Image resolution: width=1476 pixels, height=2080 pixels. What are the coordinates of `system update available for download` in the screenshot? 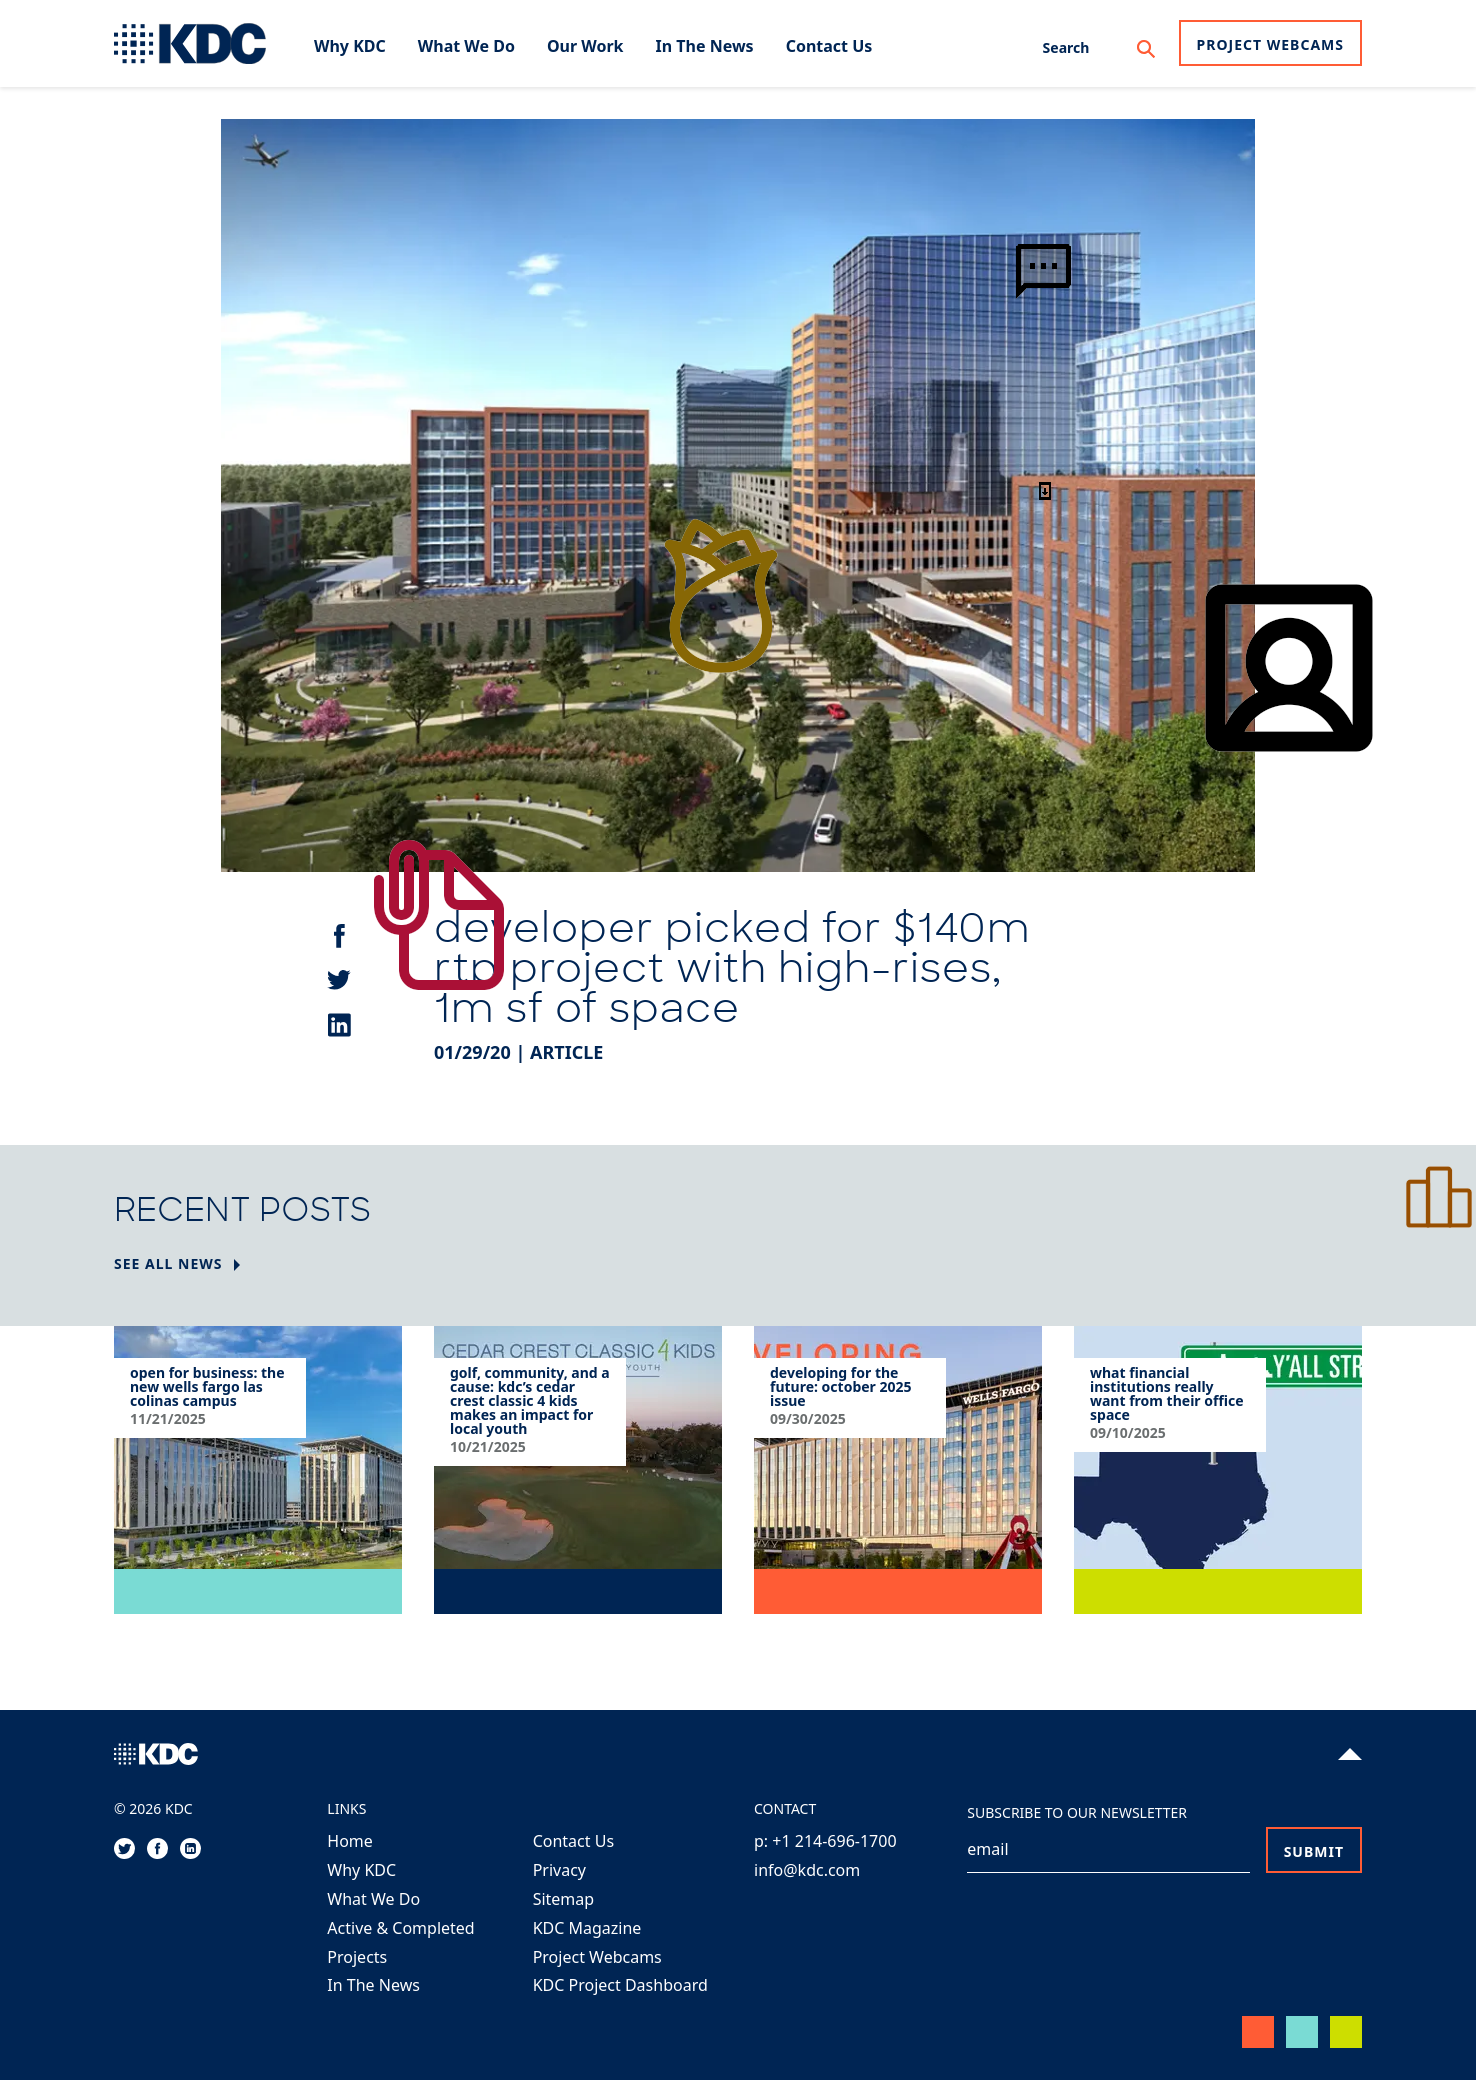 It's located at (1045, 491).